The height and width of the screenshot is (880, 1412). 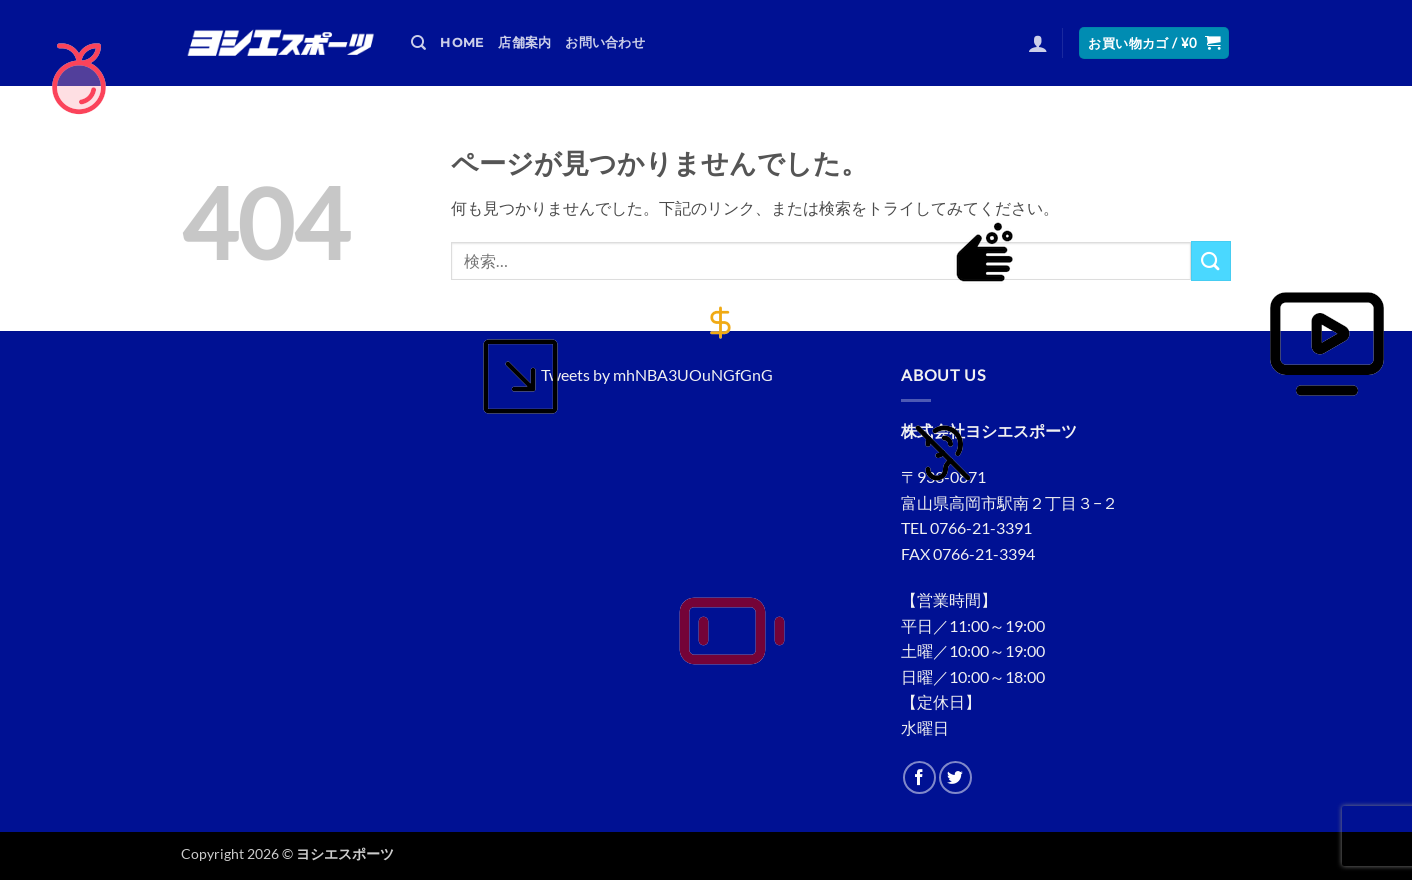 I want to click on hand washing or hygiene reminder, so click(x=986, y=252).